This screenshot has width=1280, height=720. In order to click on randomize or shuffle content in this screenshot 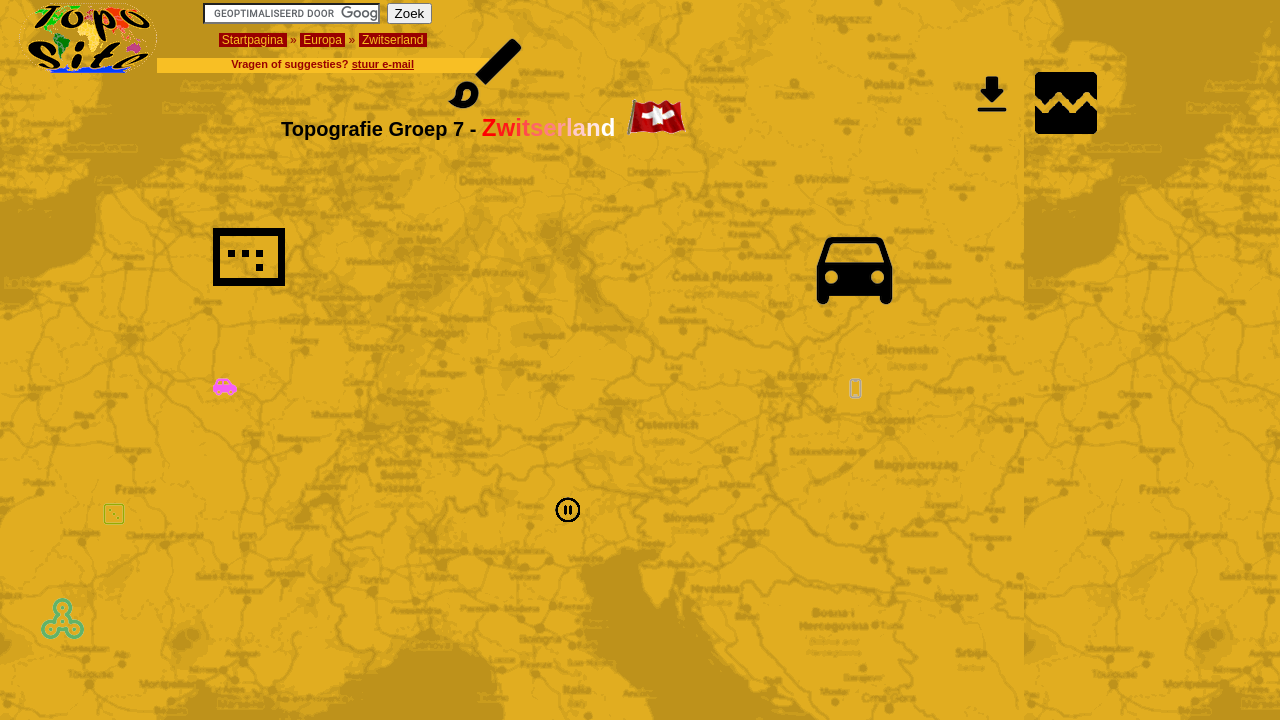, I will do `click(114, 514)`.